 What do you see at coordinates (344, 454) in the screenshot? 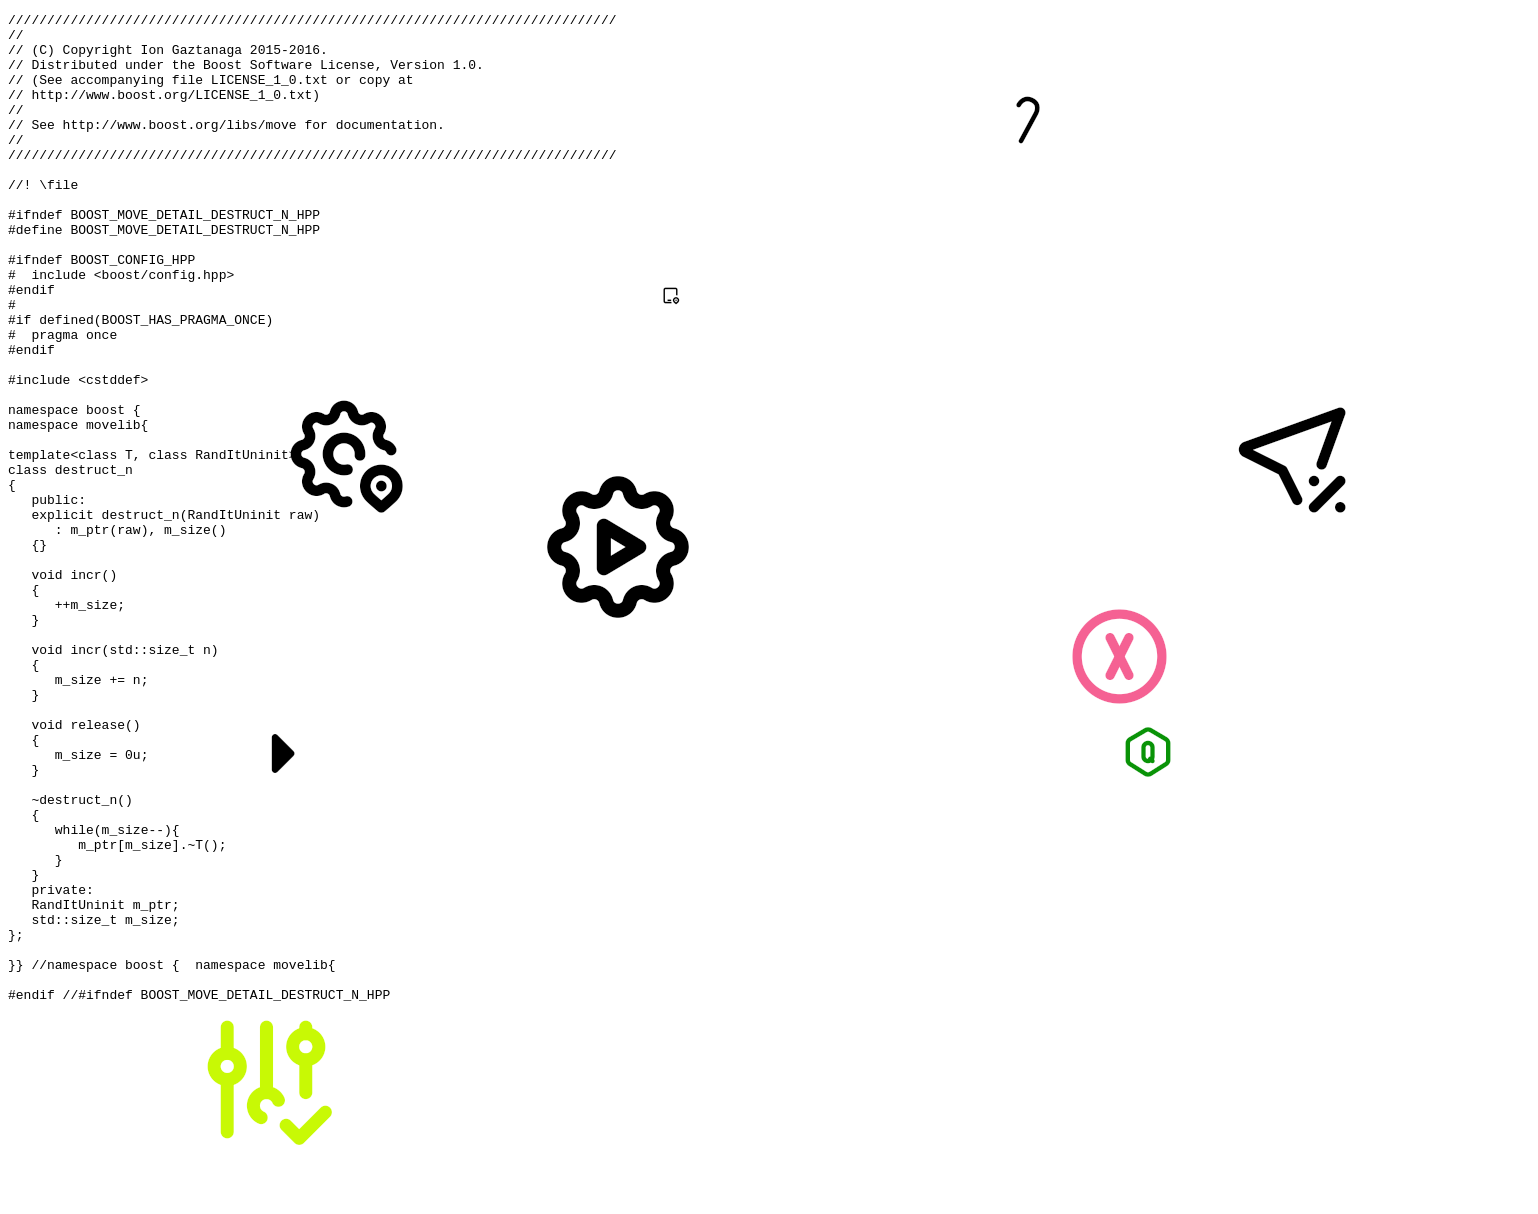
I see `pin settings to a specific location` at bounding box center [344, 454].